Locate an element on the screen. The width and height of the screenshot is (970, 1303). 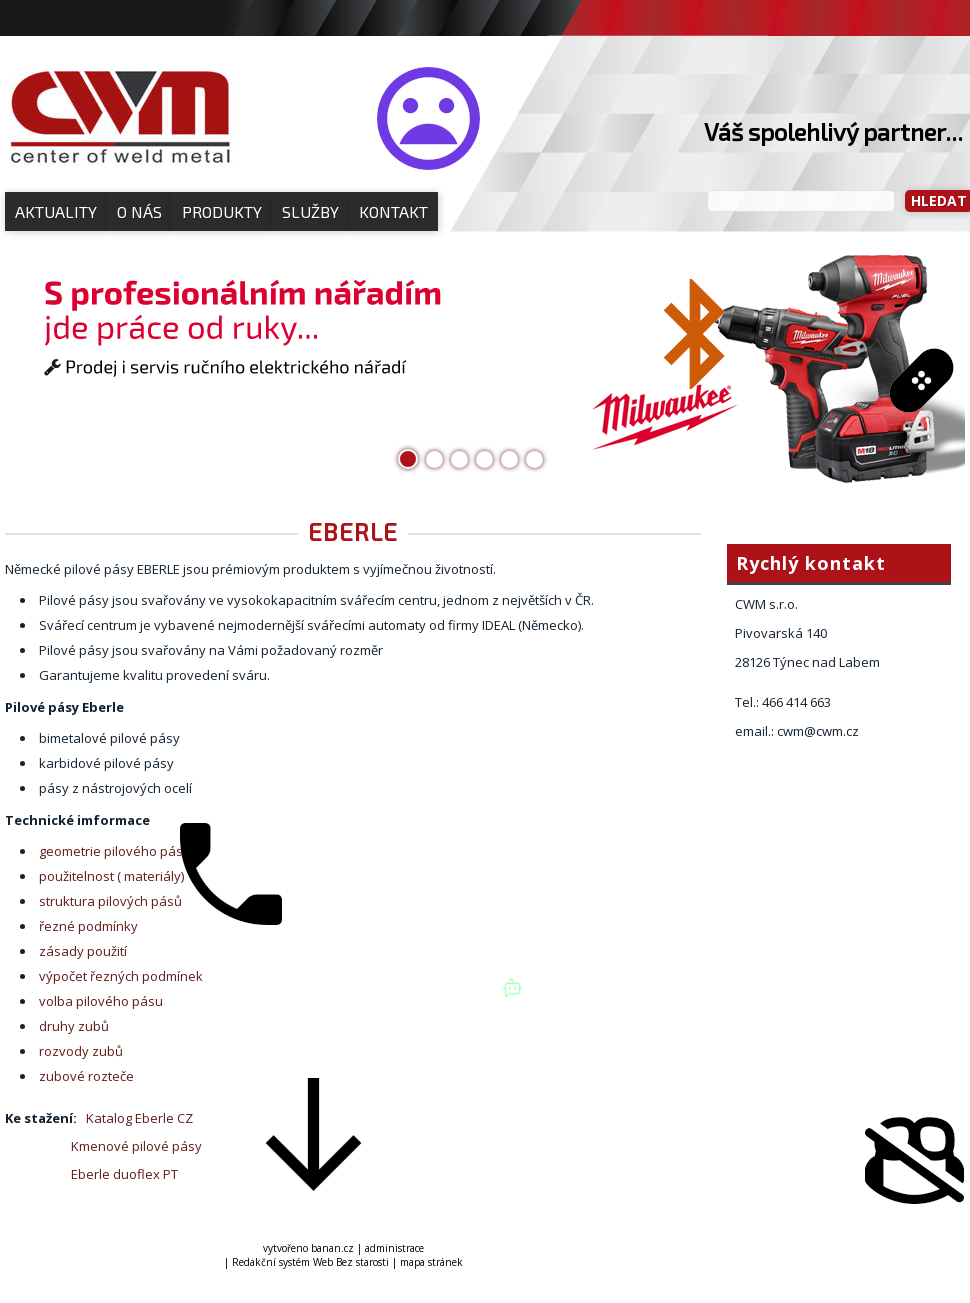
toggle bluetooth connectivity on or off is located at coordinates (695, 334).